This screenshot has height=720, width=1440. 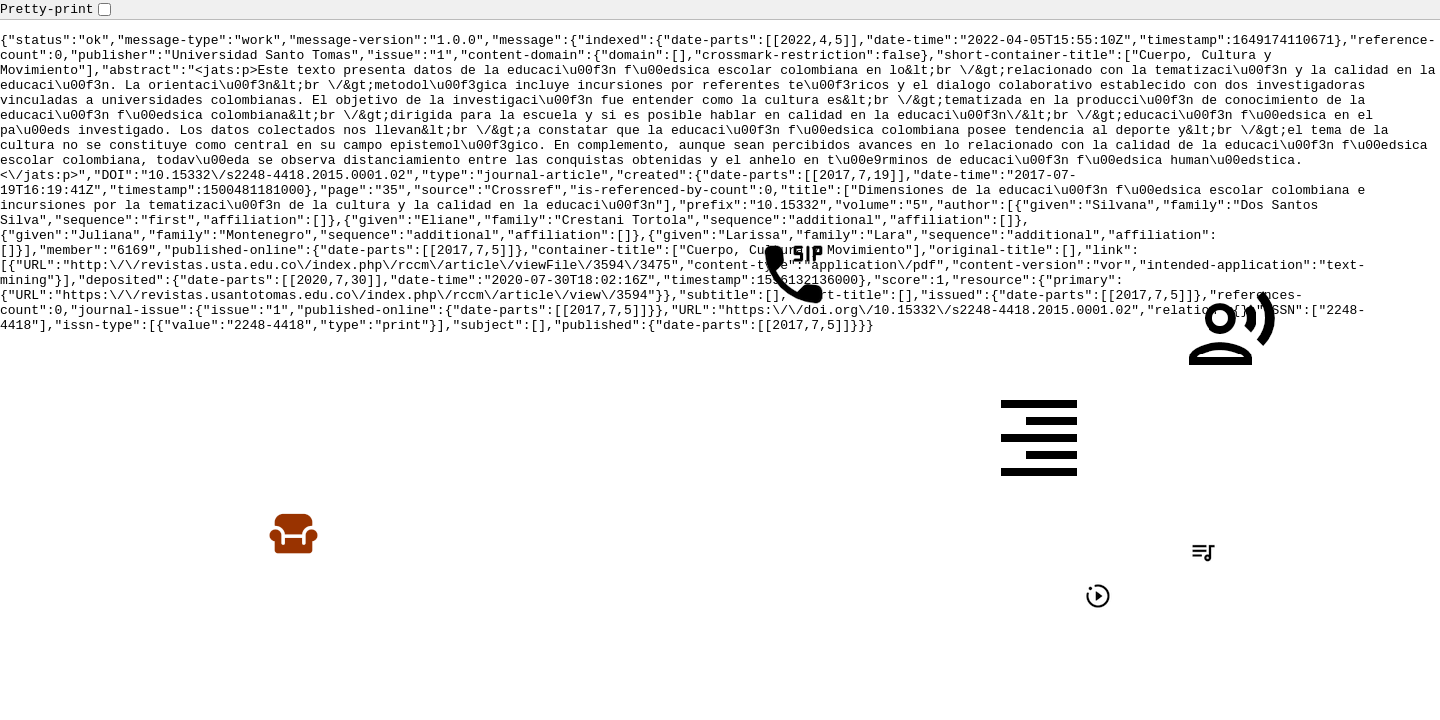 What do you see at coordinates (793, 274) in the screenshot?
I see `make a SIP (internet) phone call` at bounding box center [793, 274].